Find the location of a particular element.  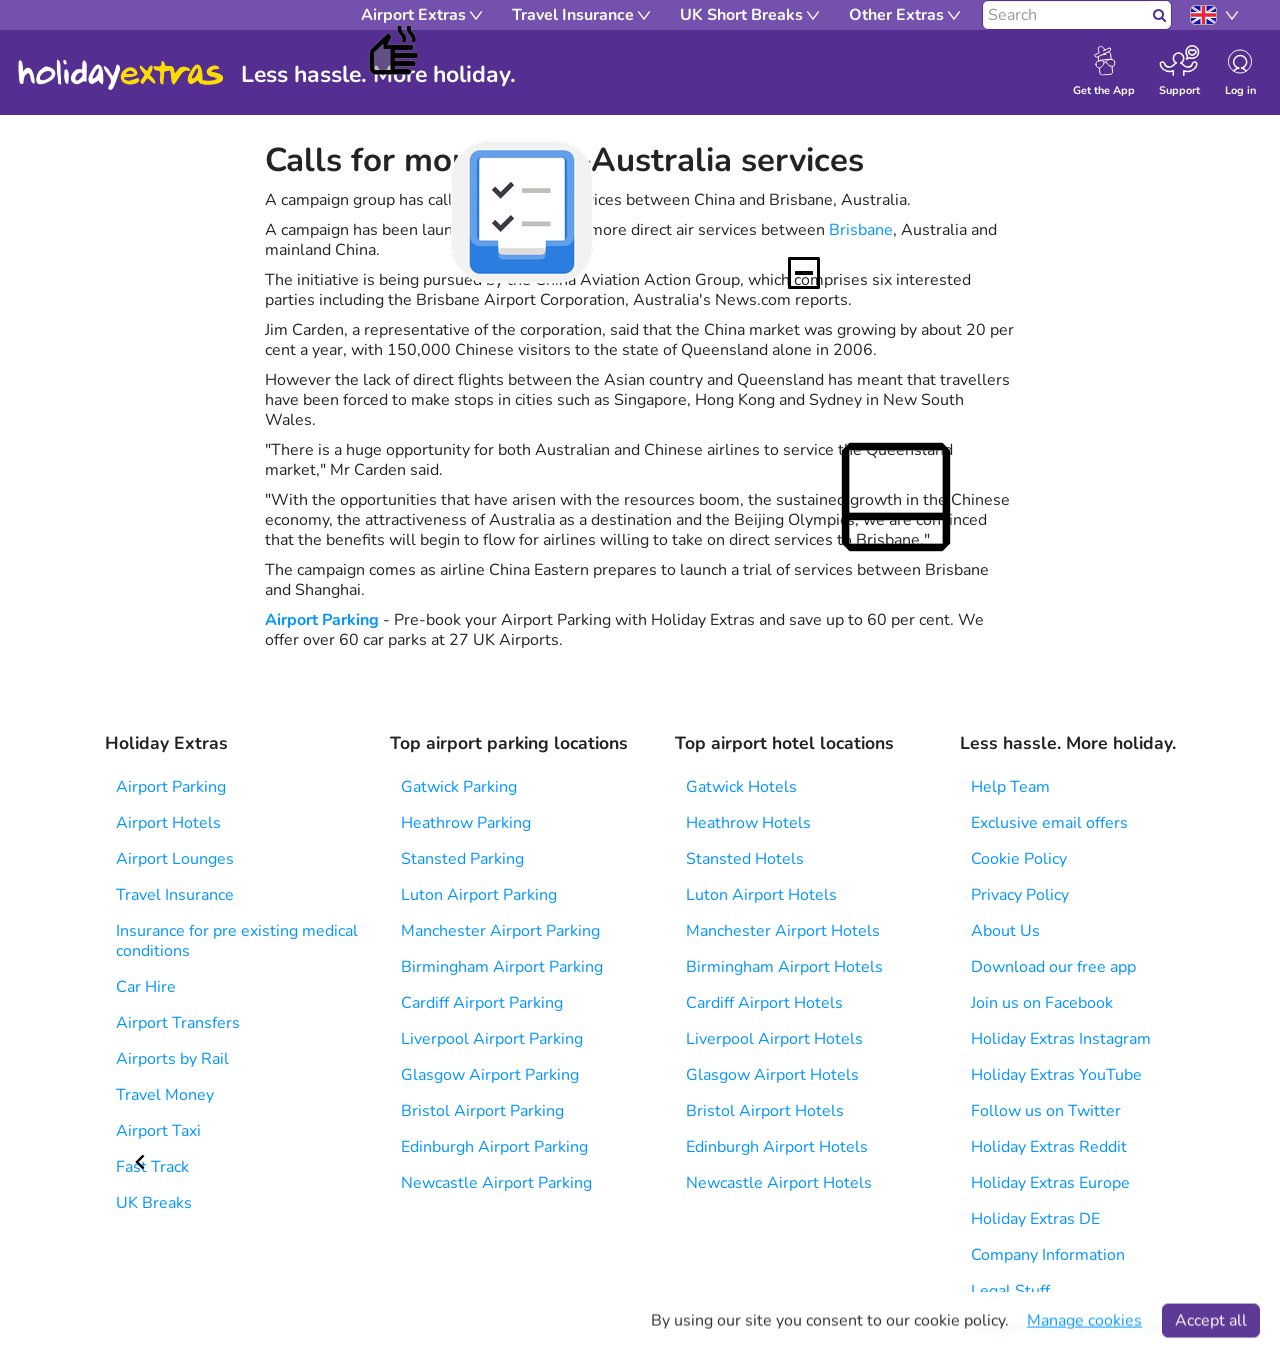

hand dryer available in this location is located at coordinates (395, 49).